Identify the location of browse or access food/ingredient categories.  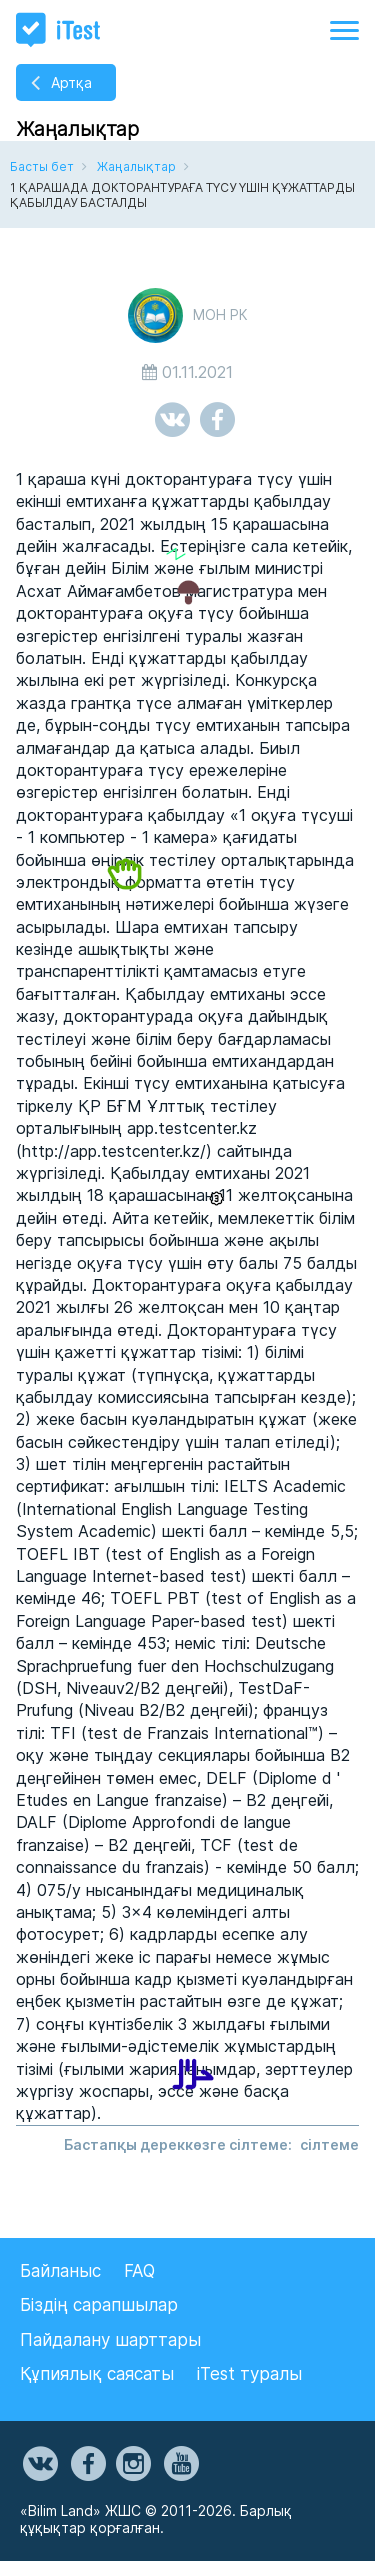
(188, 592).